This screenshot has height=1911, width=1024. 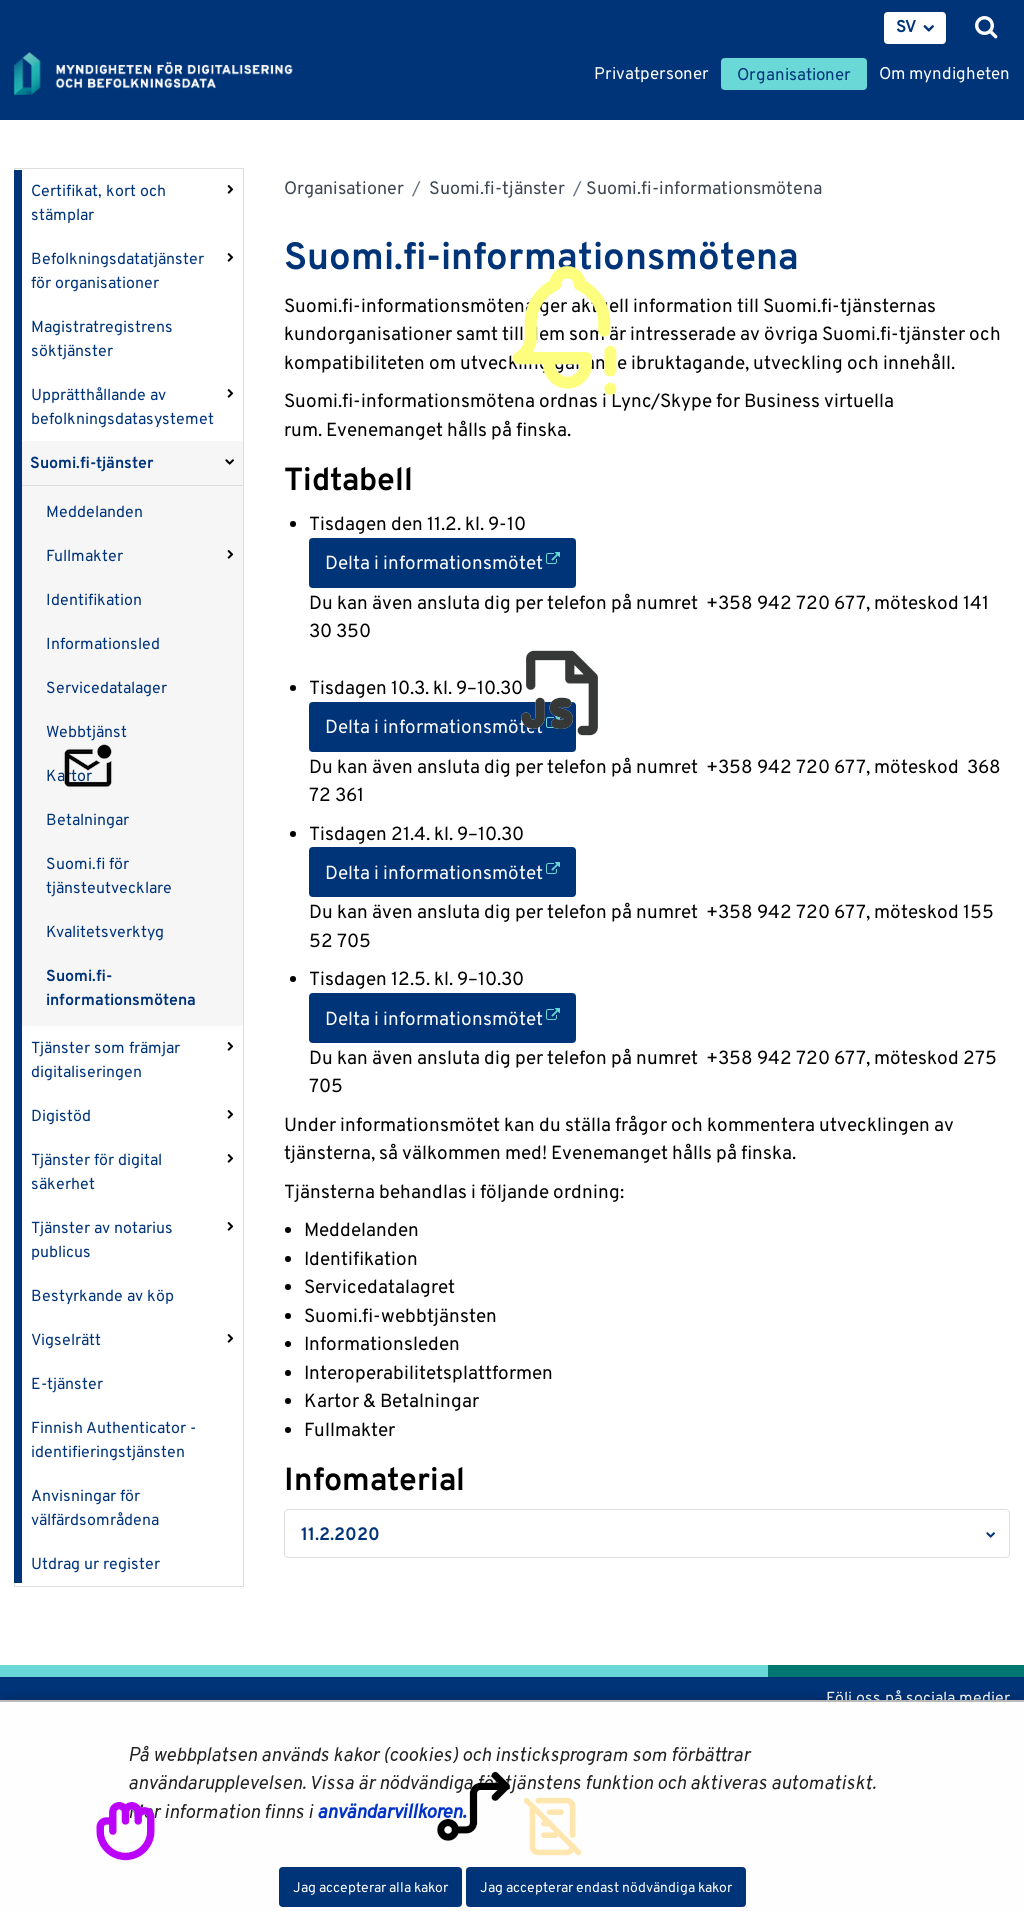 What do you see at coordinates (473, 1804) in the screenshot?
I see `follow a guided path or tutorial` at bounding box center [473, 1804].